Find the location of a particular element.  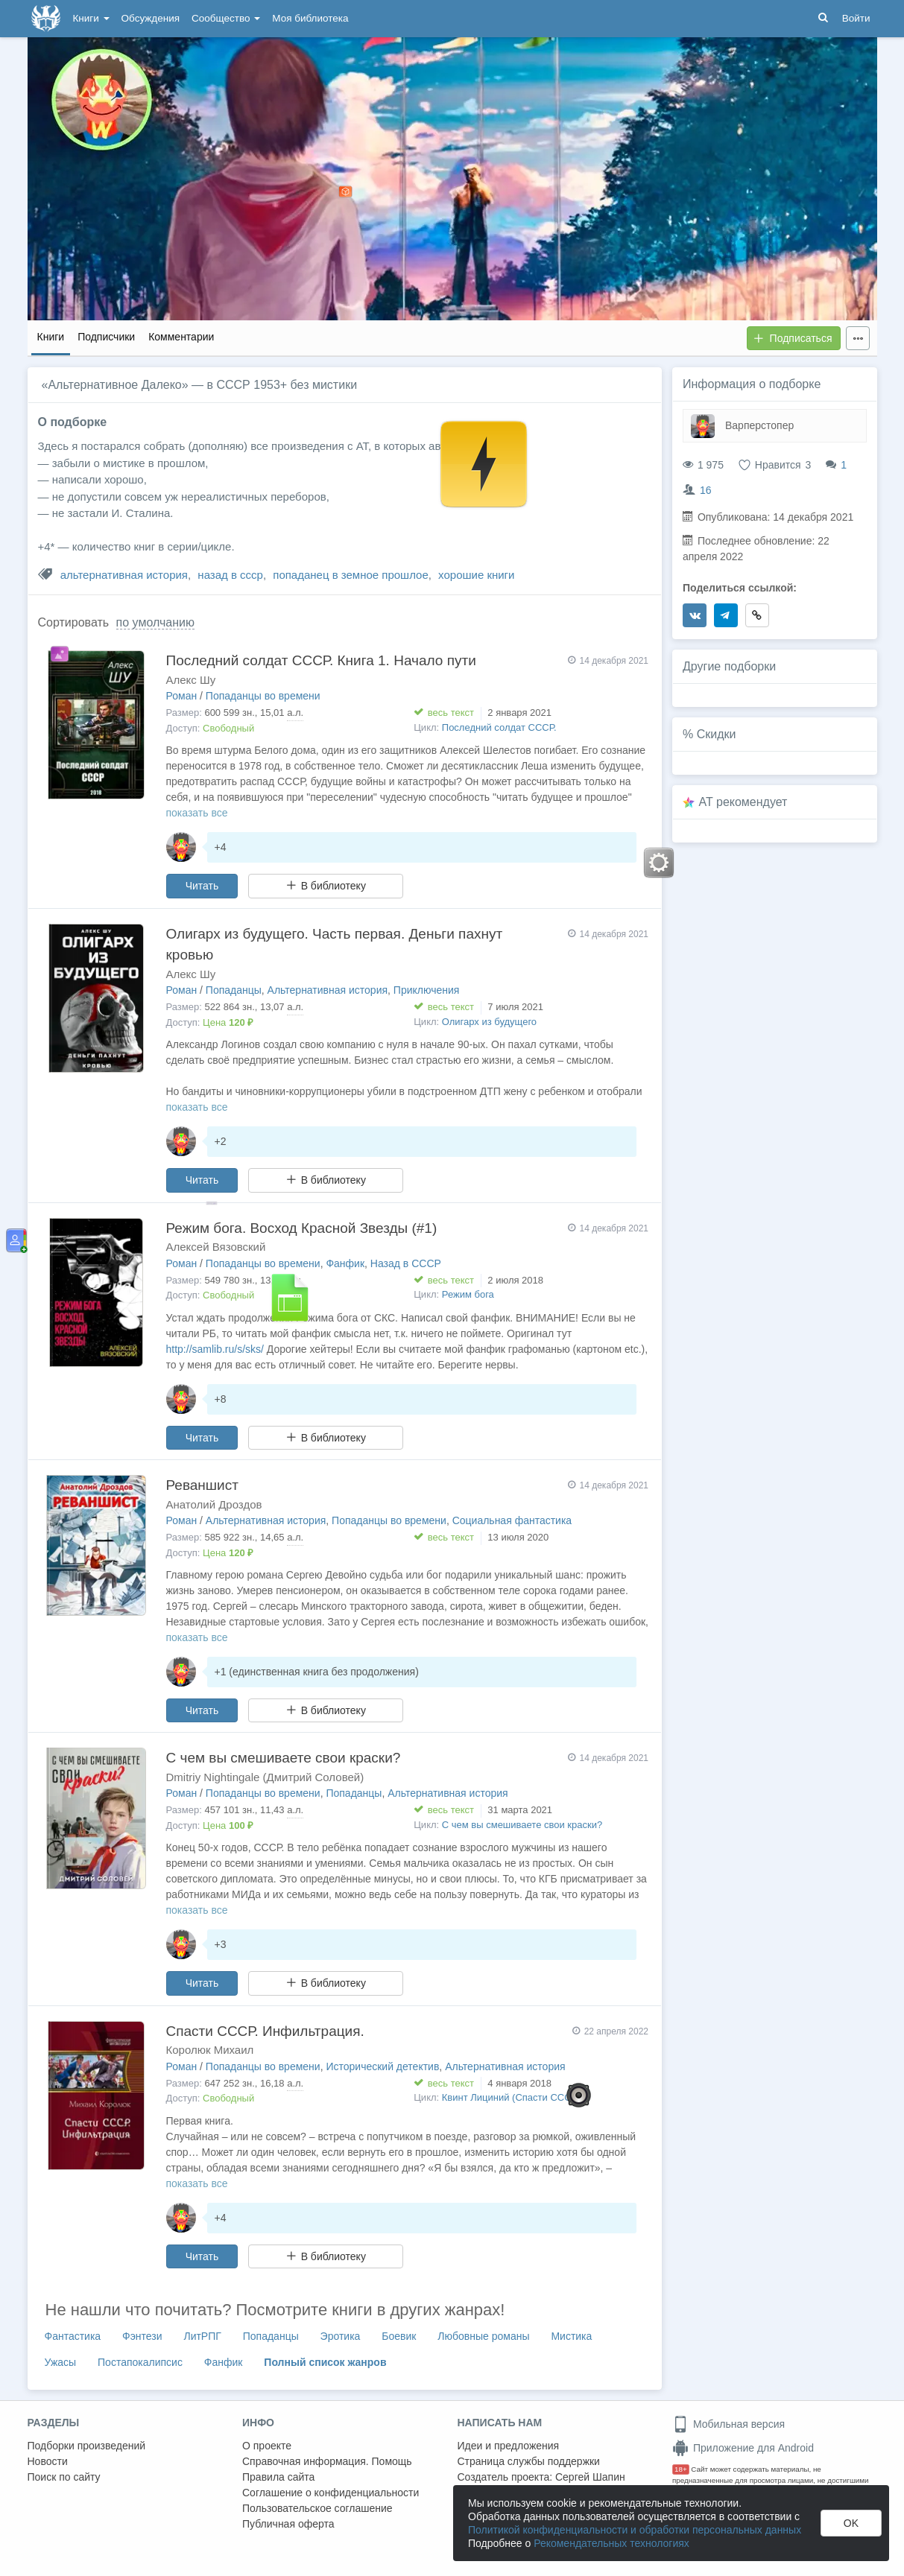

connect a bluetooth keyboard is located at coordinates (212, 1203).